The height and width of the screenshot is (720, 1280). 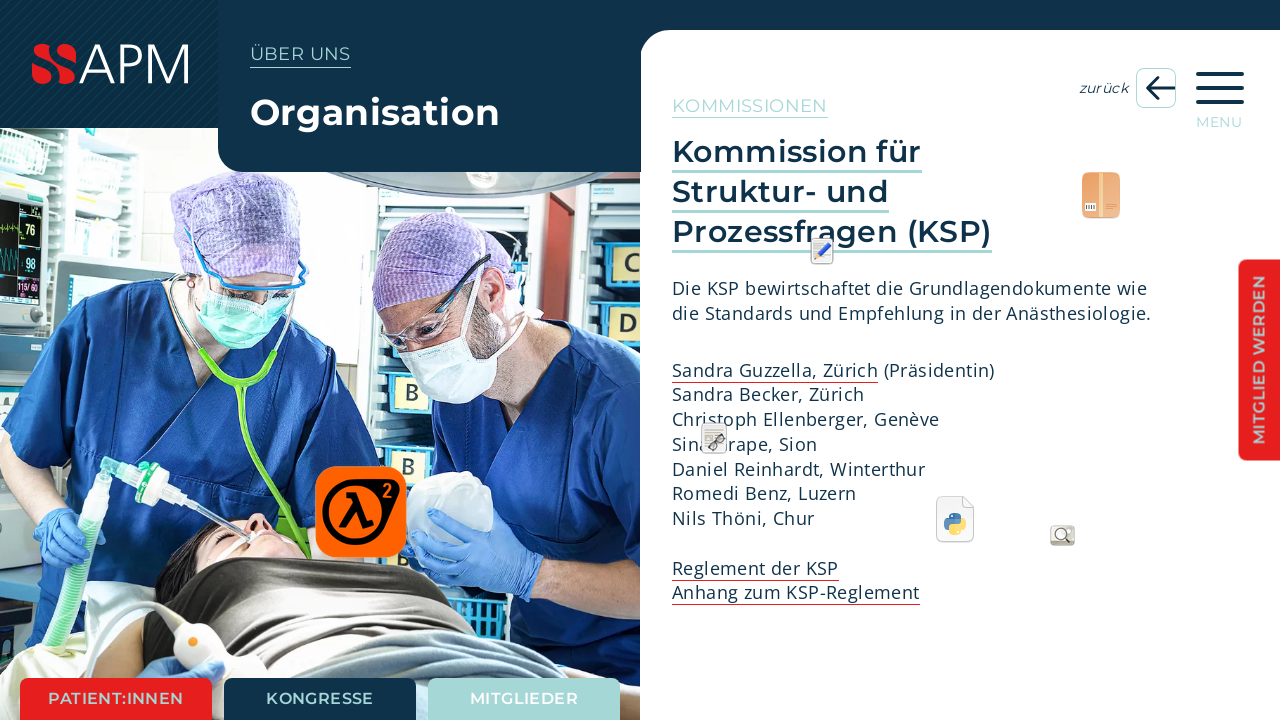 What do you see at coordinates (1101, 195) in the screenshot?
I see `compressed archive file` at bounding box center [1101, 195].